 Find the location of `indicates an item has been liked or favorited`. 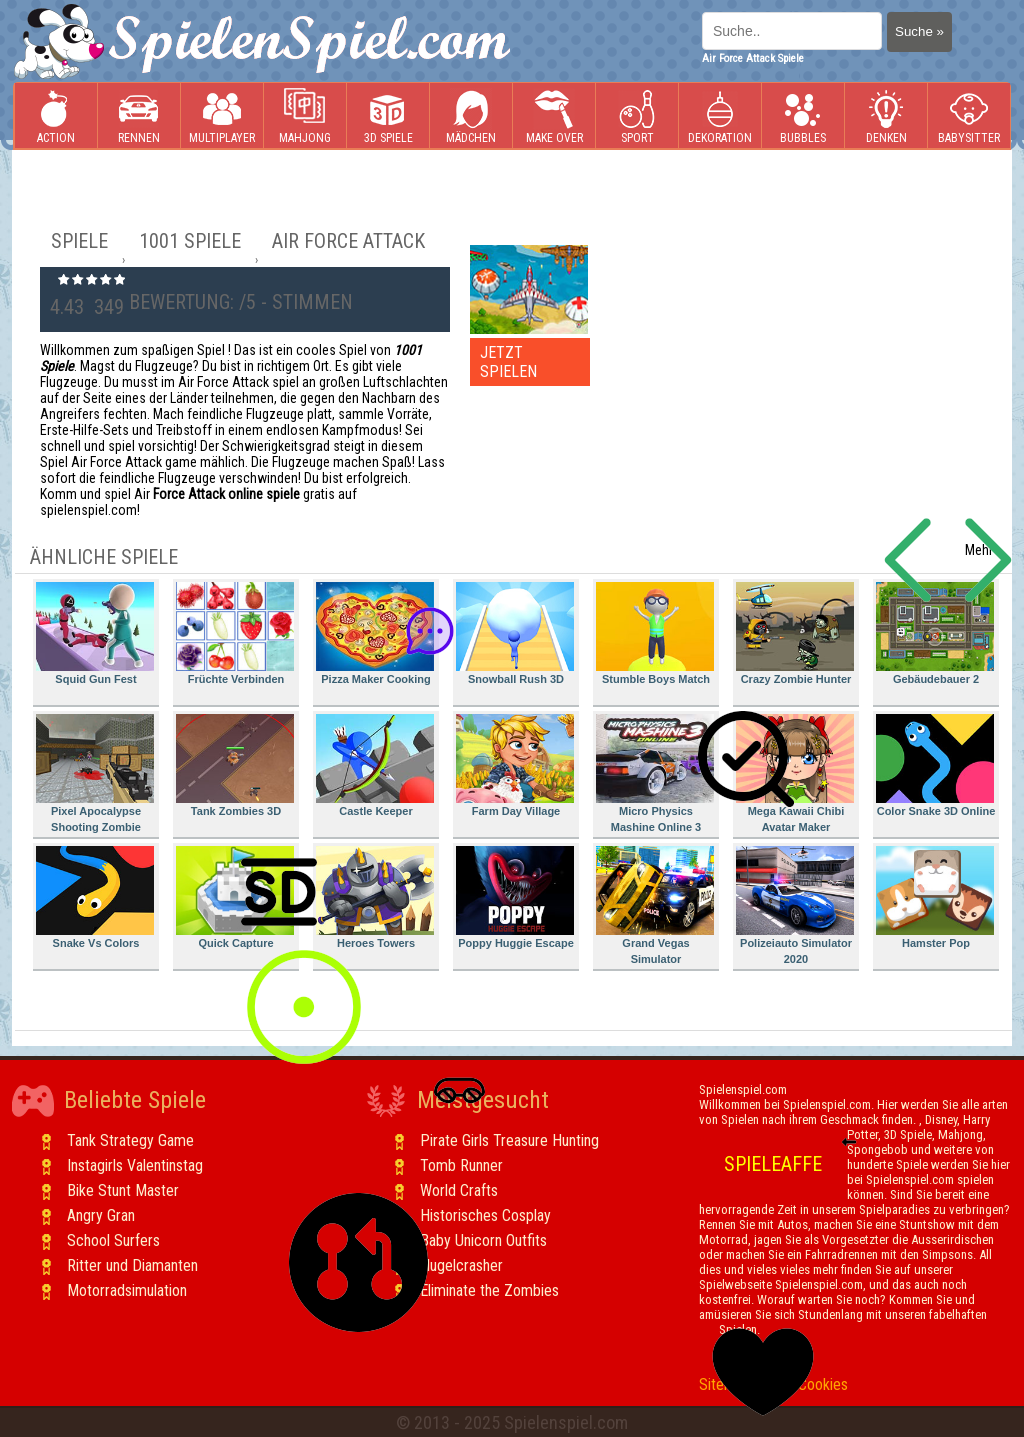

indicates an item has been liked or favorited is located at coordinates (763, 1372).